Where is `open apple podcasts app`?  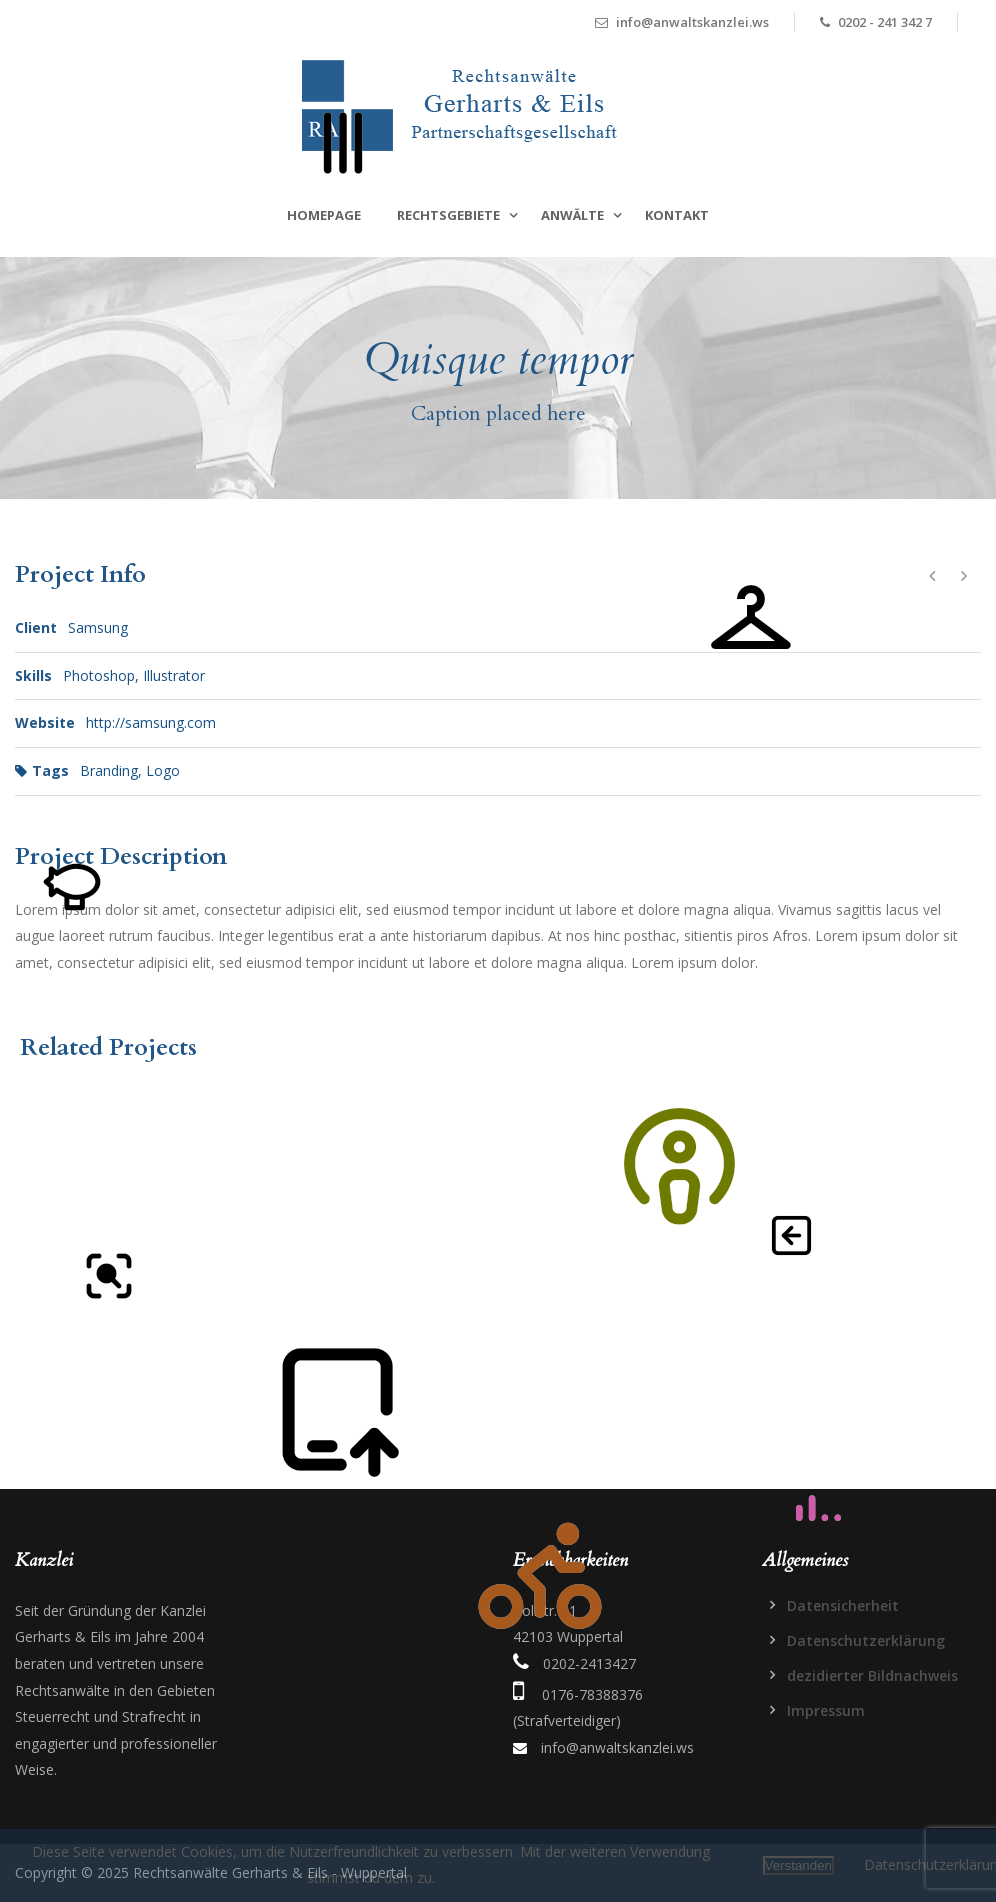 open apple podcasts app is located at coordinates (679, 1163).